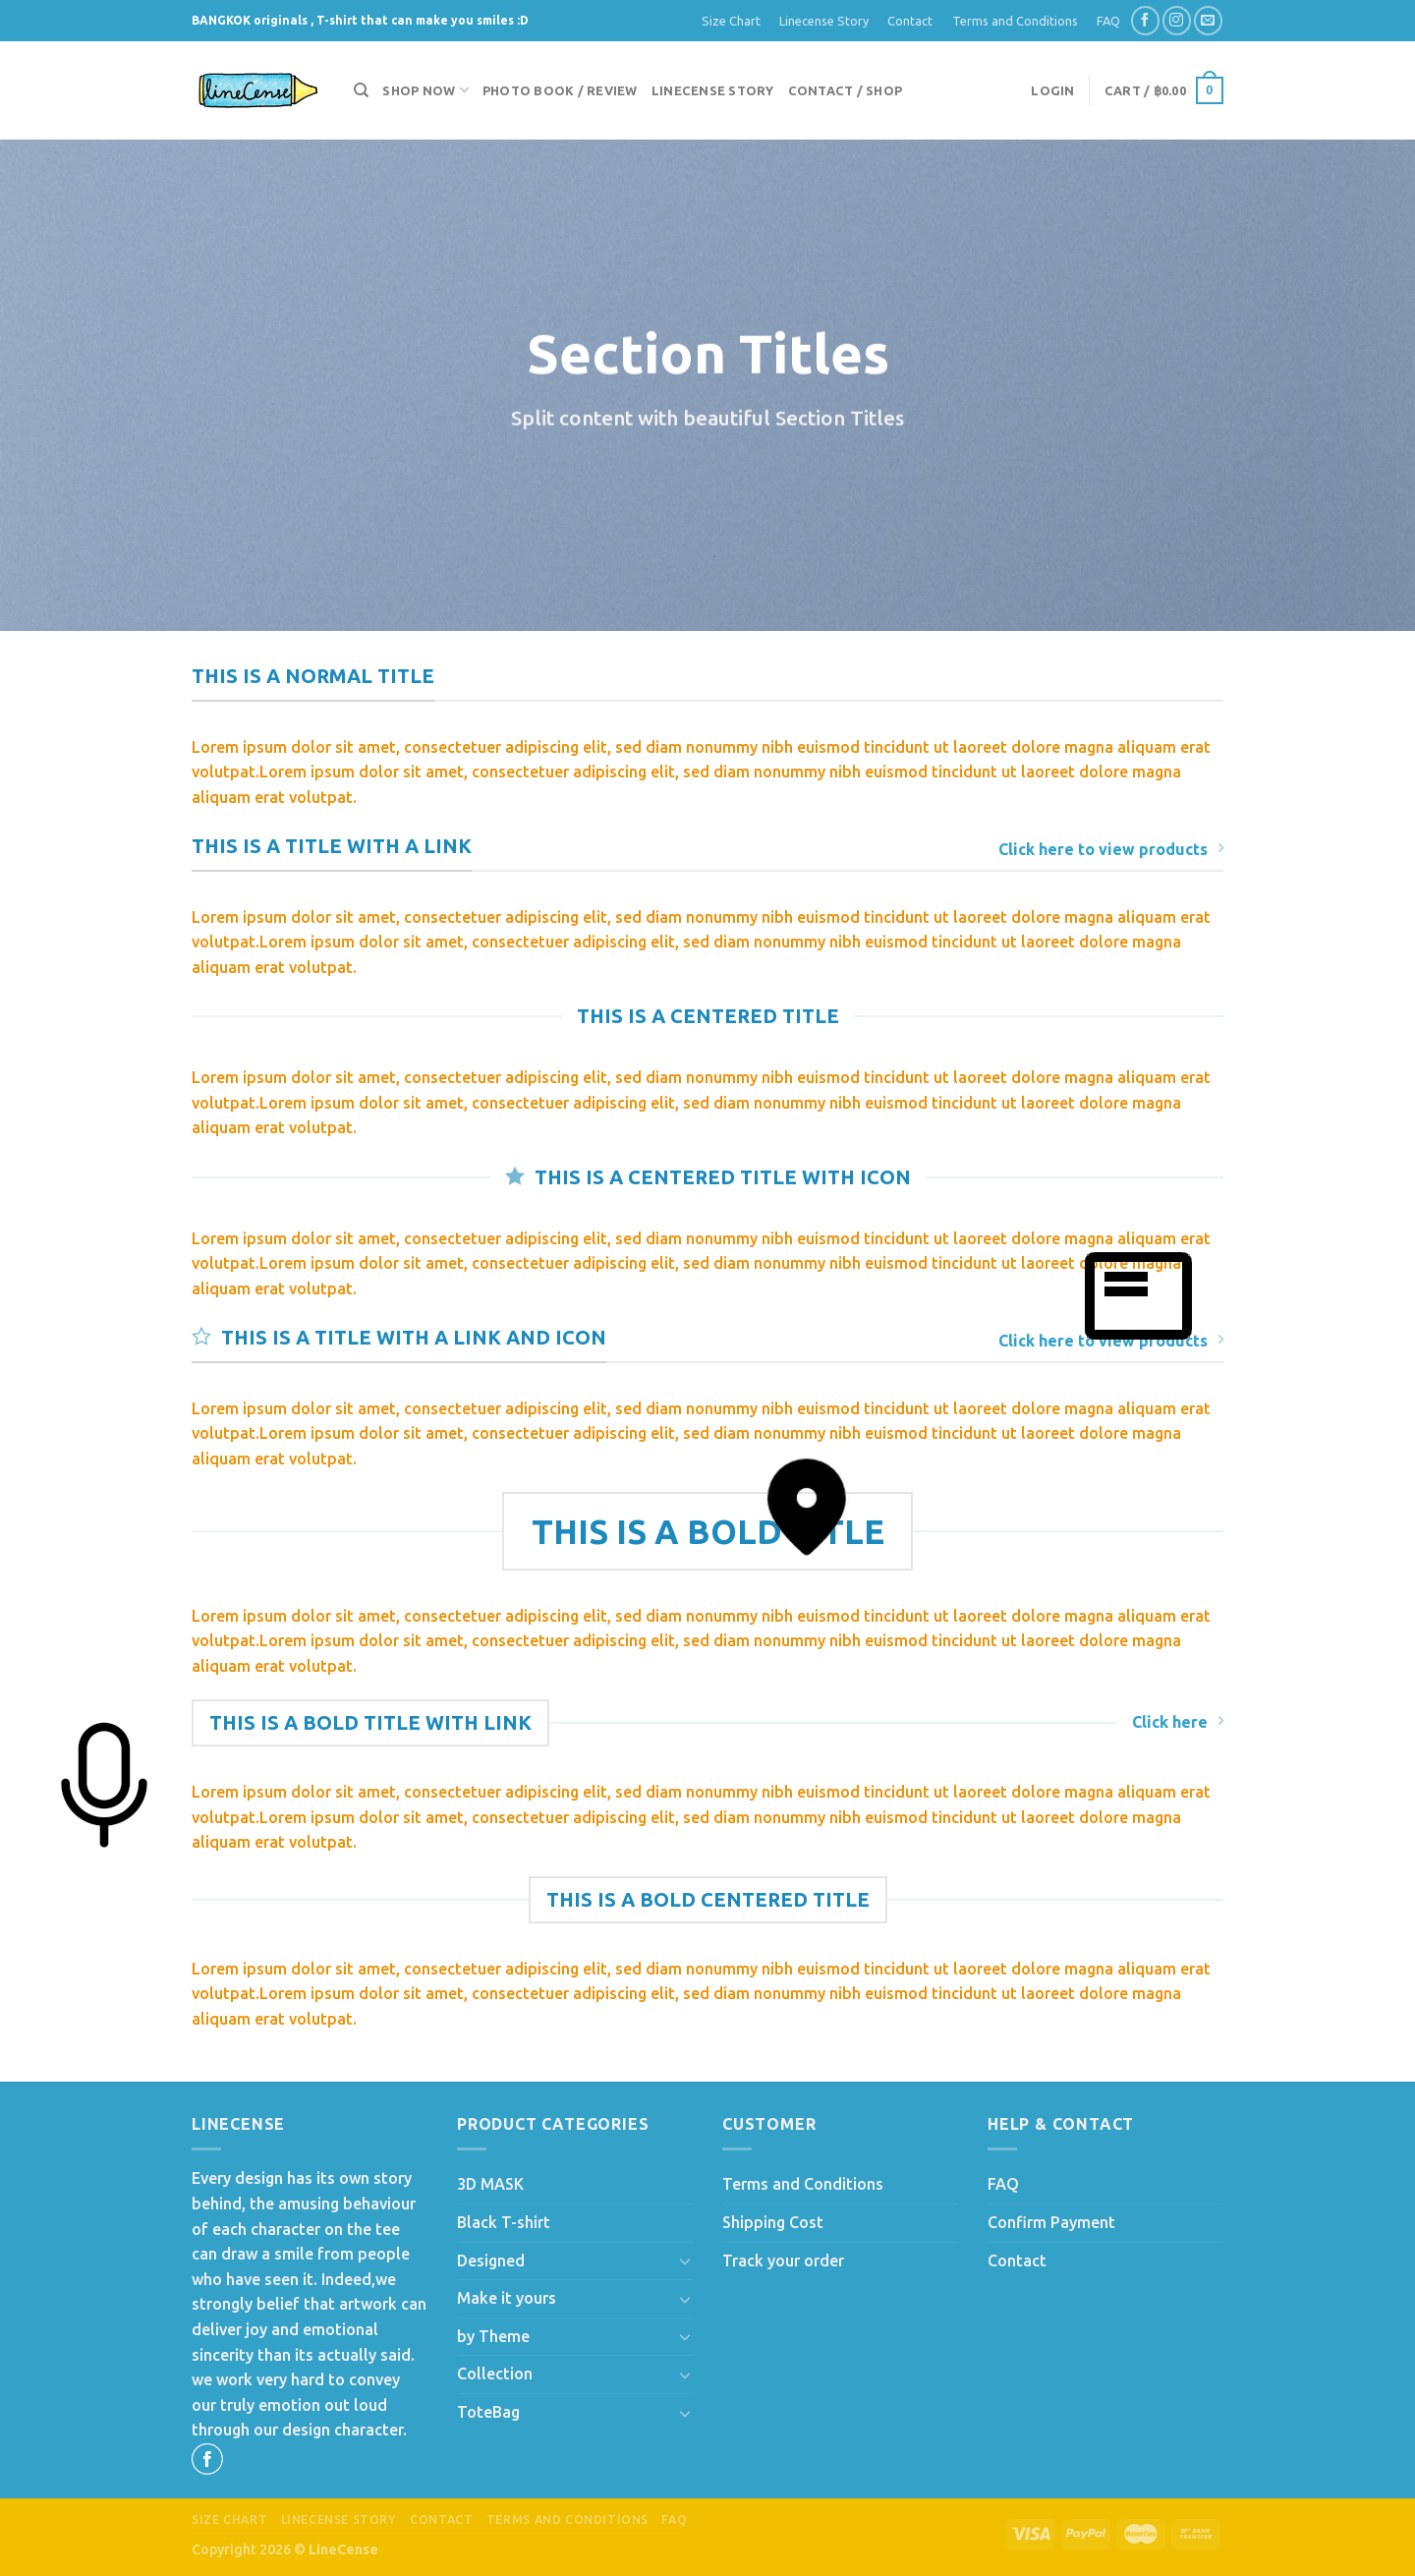 The image size is (1415, 2576). Describe the element at coordinates (1138, 1295) in the screenshot. I see `view featured playlist` at that location.